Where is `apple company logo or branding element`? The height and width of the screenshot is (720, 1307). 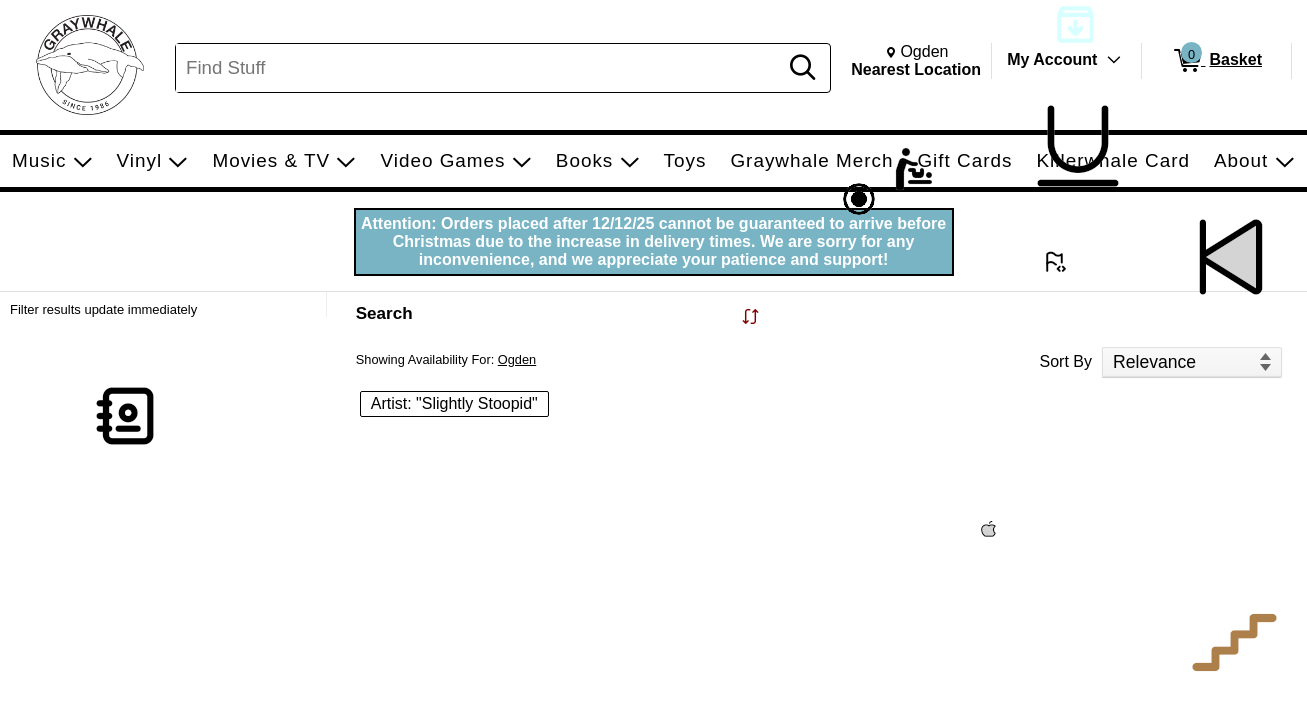
apple company logo or branding element is located at coordinates (989, 530).